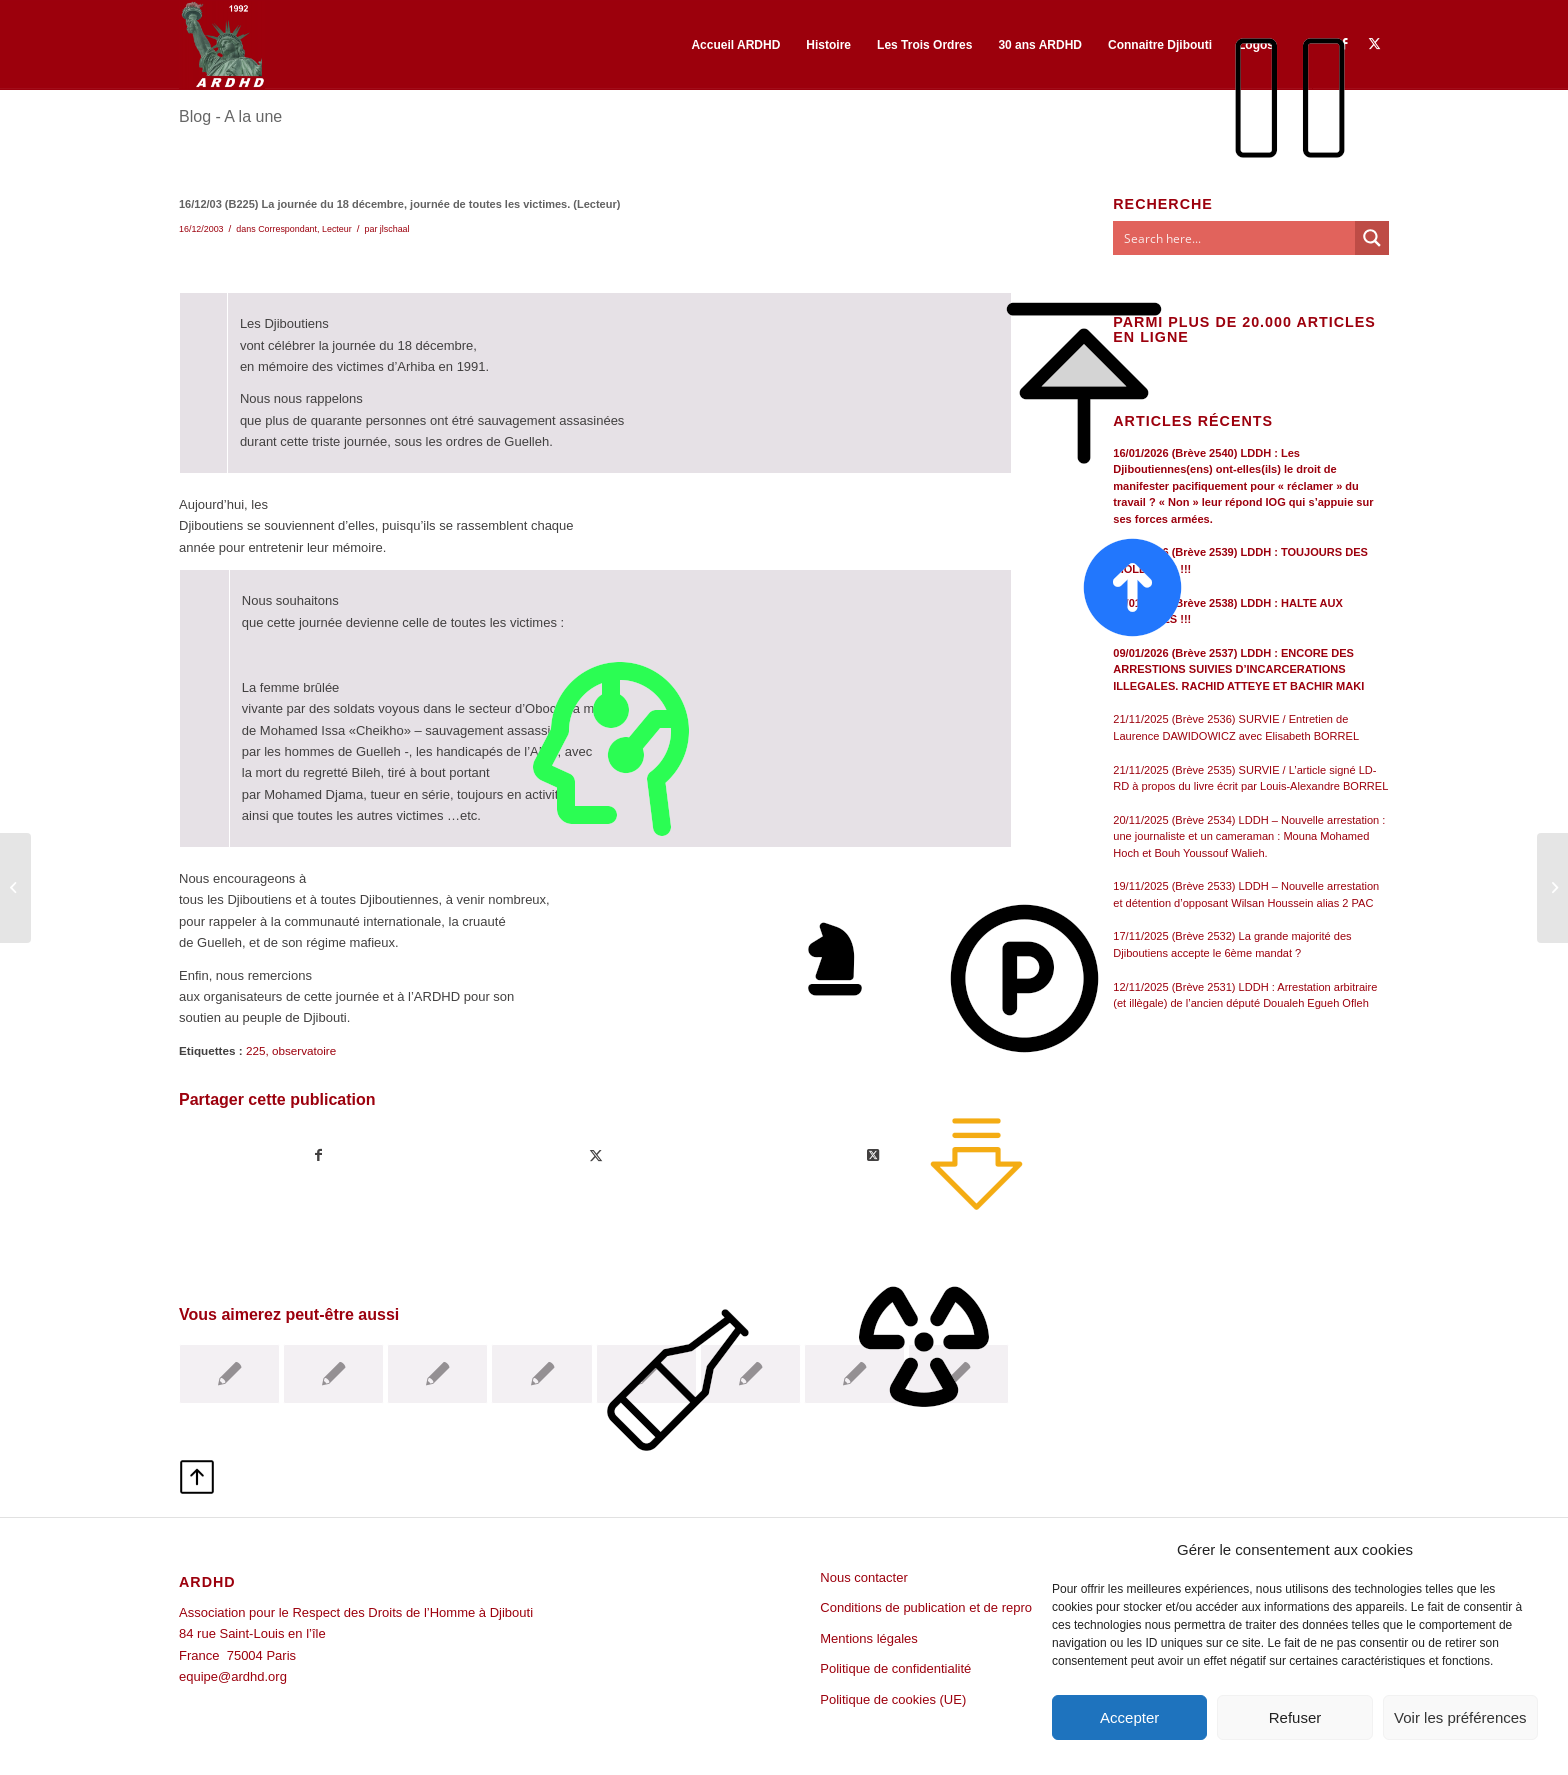  What do you see at coordinates (1024, 978) in the screenshot?
I see `visit Product Hunt website` at bounding box center [1024, 978].